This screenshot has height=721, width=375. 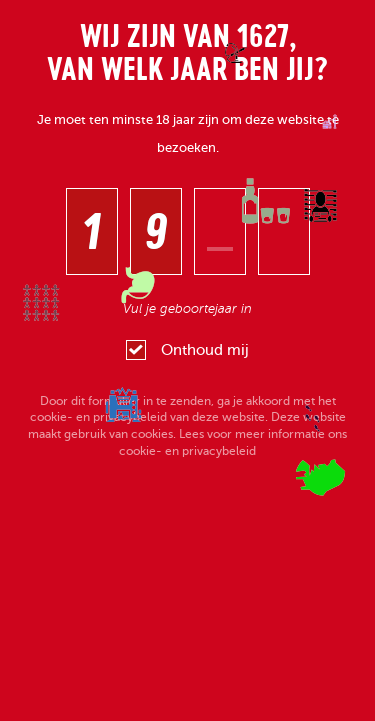 I want to click on view criminal record or booking photo, so click(x=320, y=205).